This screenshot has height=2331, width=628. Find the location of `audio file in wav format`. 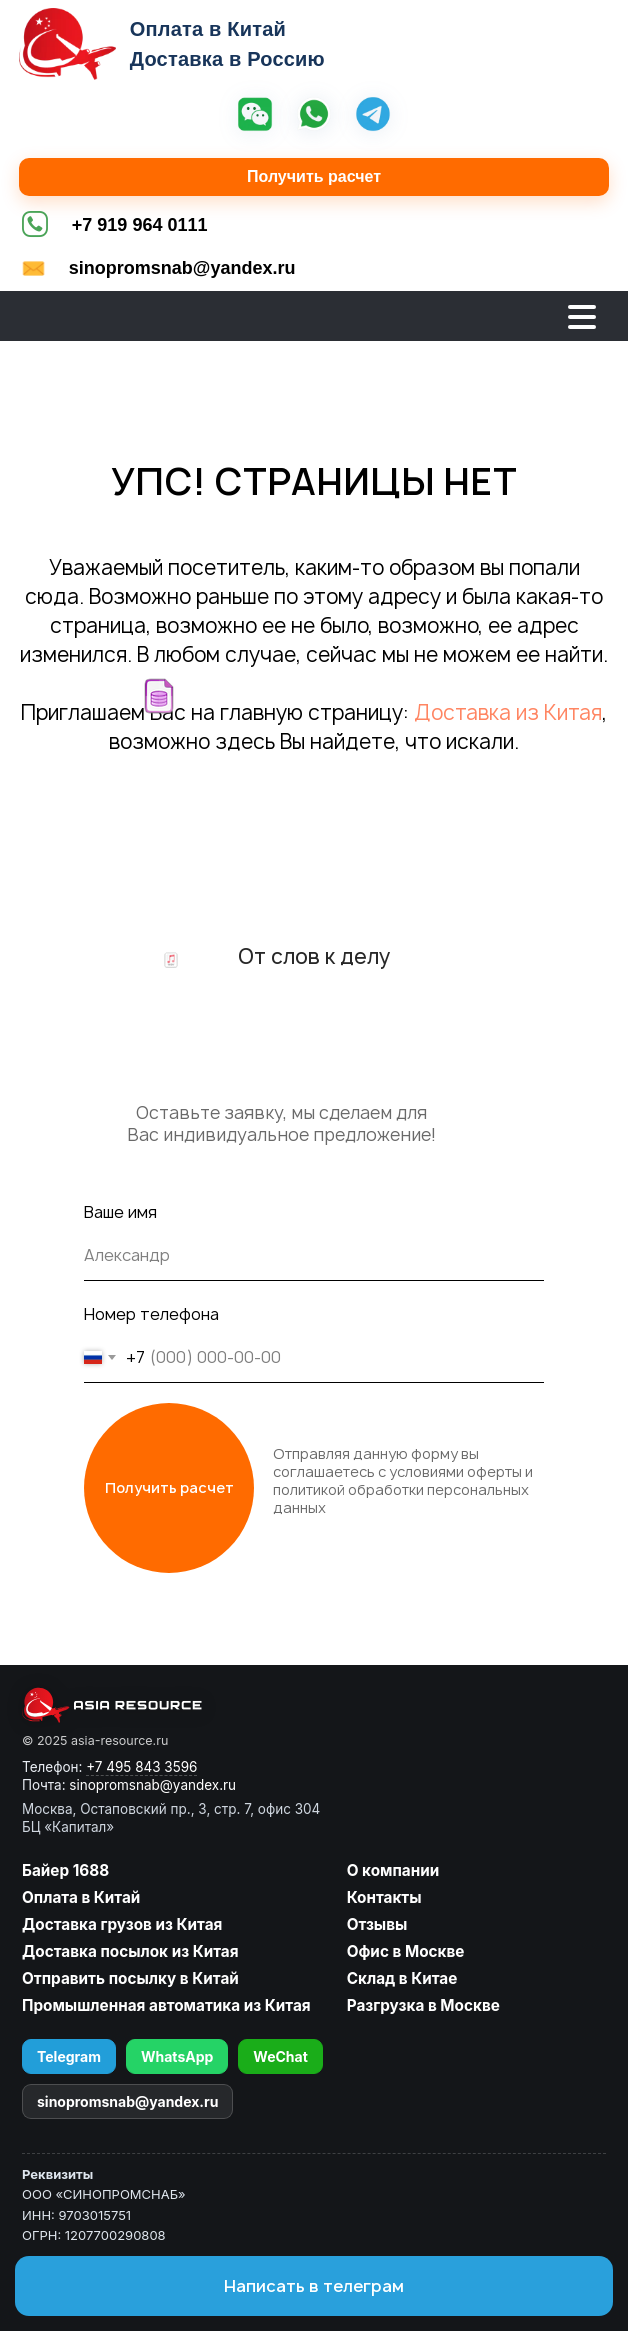

audio file in wav format is located at coordinates (171, 960).